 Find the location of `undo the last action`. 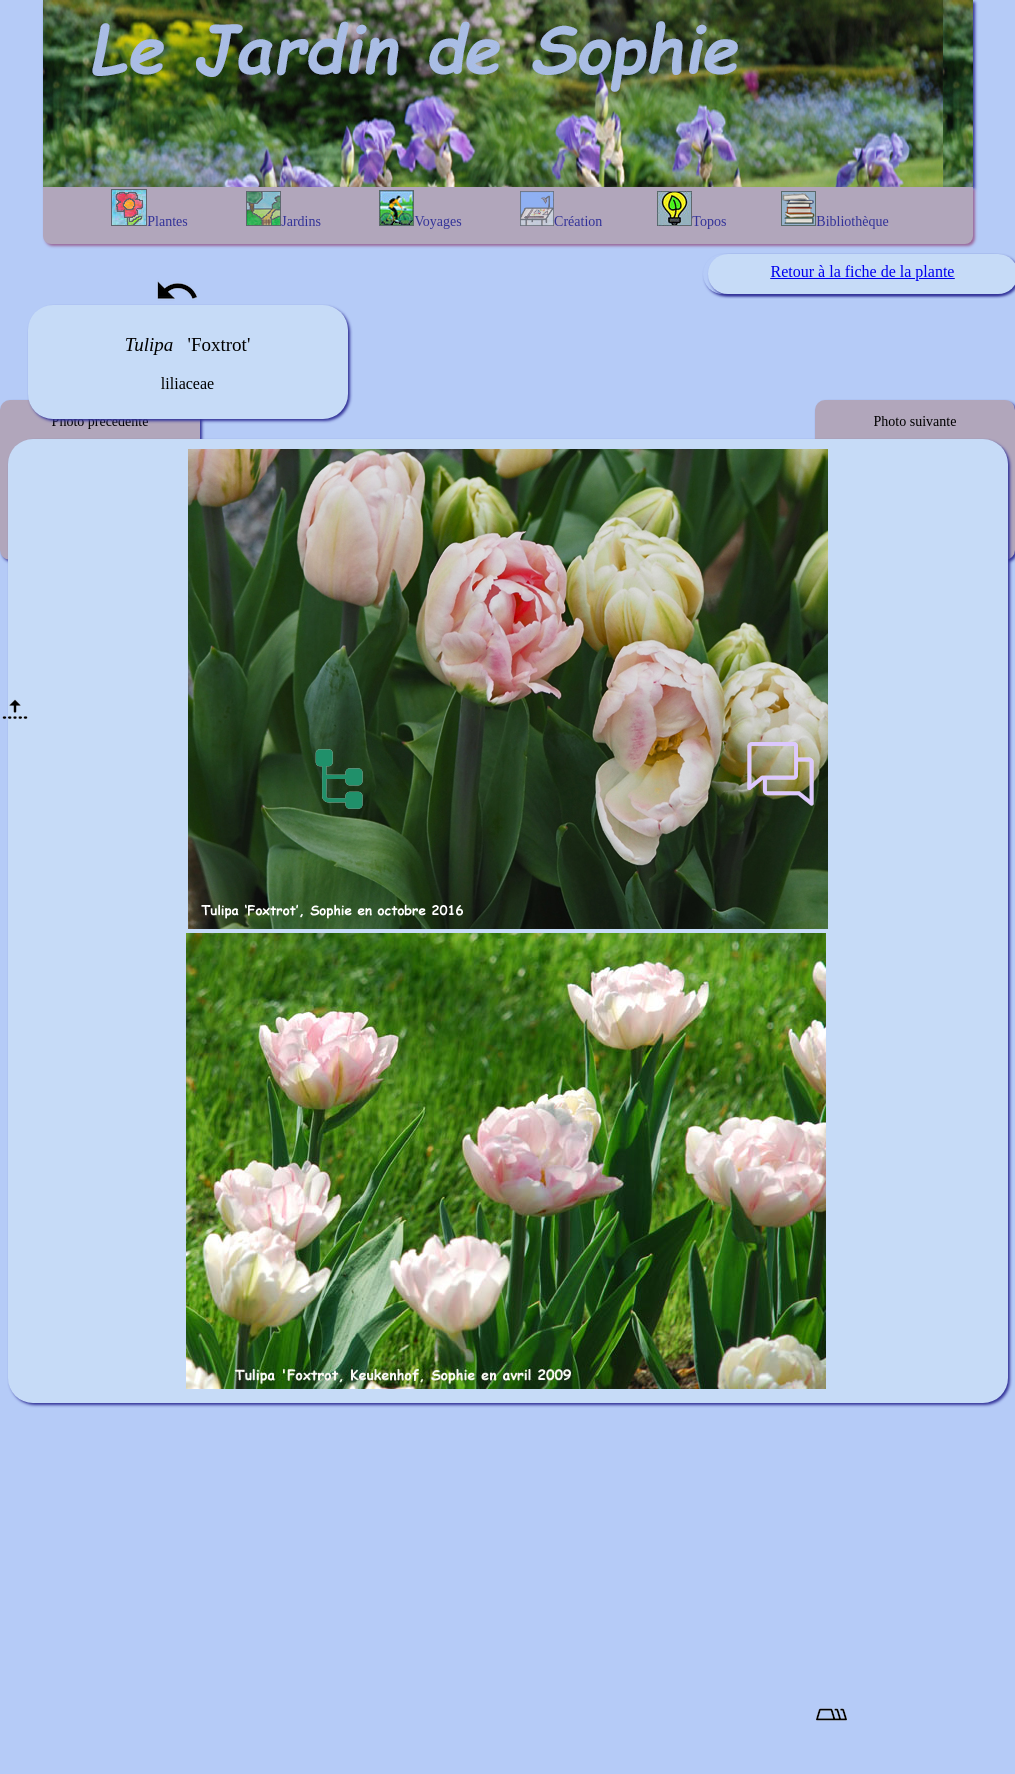

undo the last action is located at coordinates (177, 291).